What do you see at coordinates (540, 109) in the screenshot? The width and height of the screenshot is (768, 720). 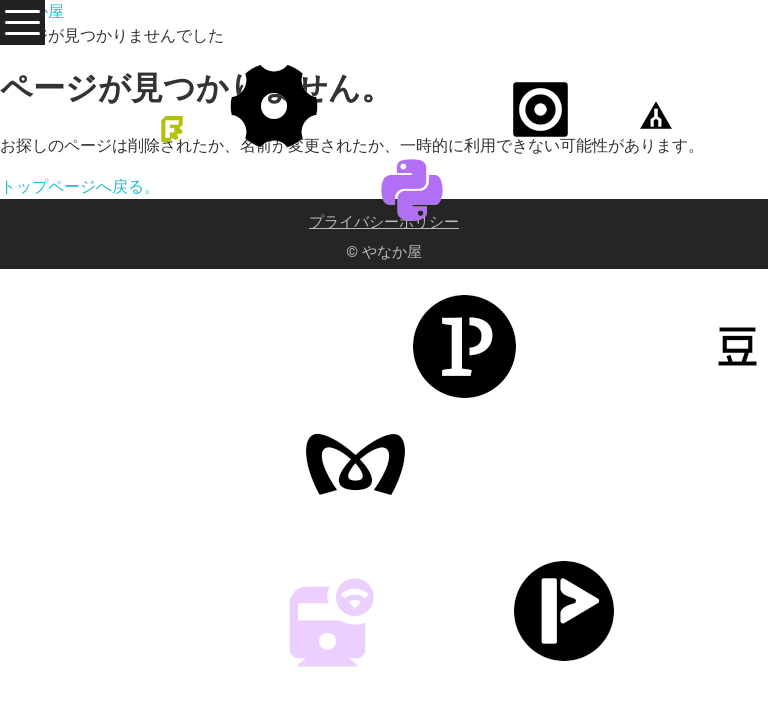 I see `adjust speaker or audio output settings` at bounding box center [540, 109].